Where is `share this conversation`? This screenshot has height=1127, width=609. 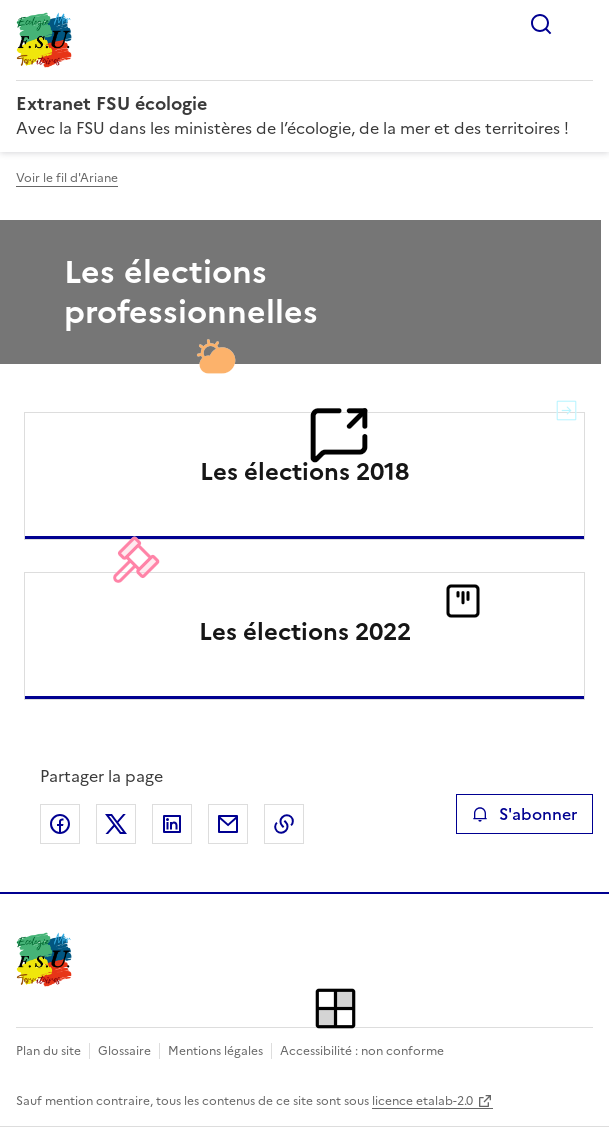 share this conversation is located at coordinates (339, 434).